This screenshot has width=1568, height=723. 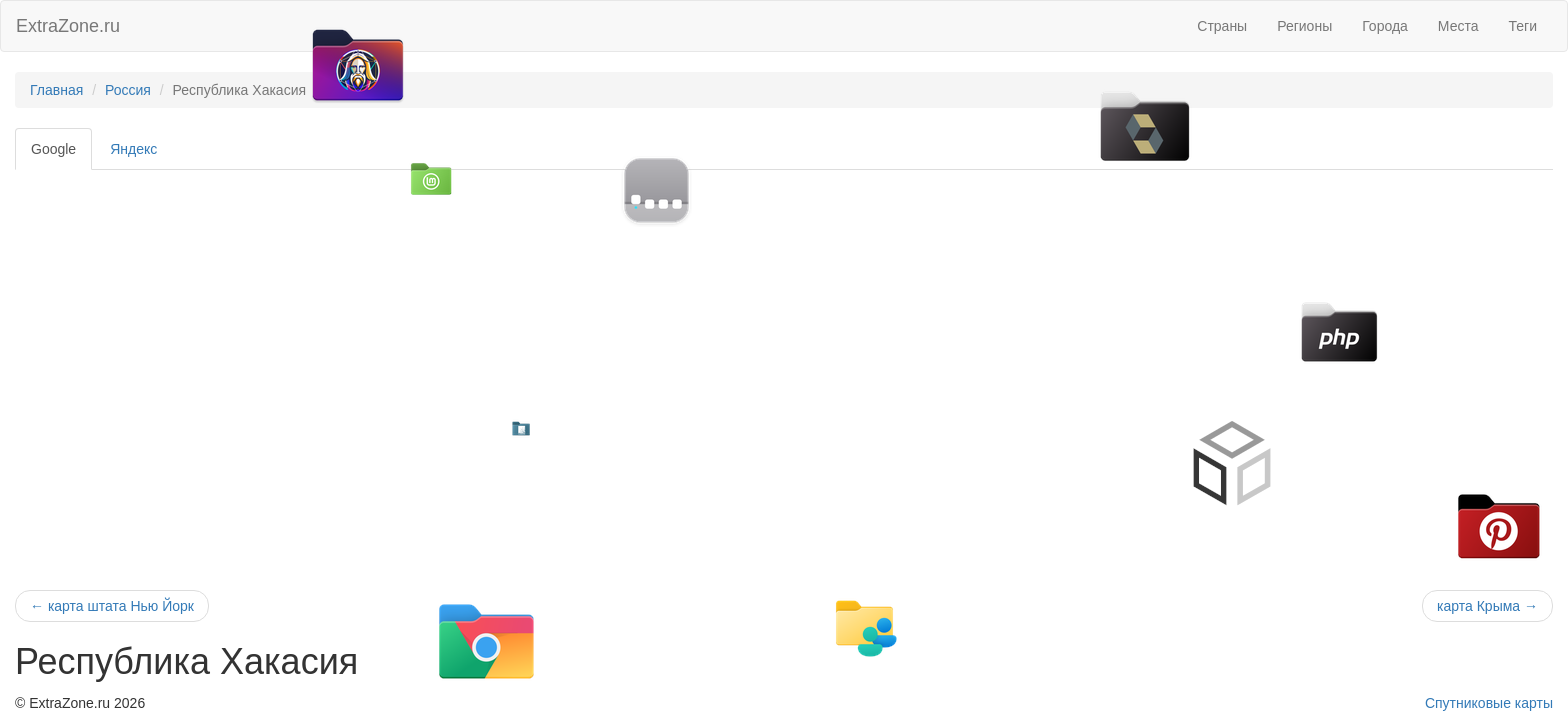 I want to click on open Leonardo.ai project folder, so click(x=357, y=67).